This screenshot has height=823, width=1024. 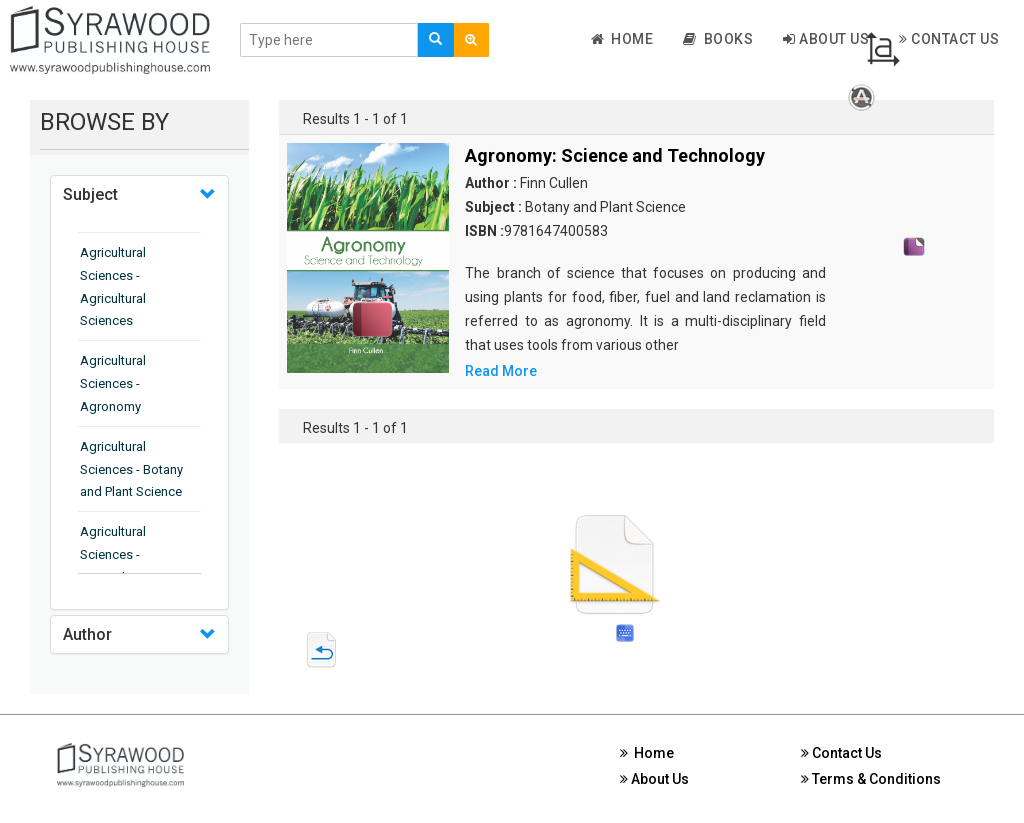 I want to click on open the software update notifier app, so click(x=861, y=97).